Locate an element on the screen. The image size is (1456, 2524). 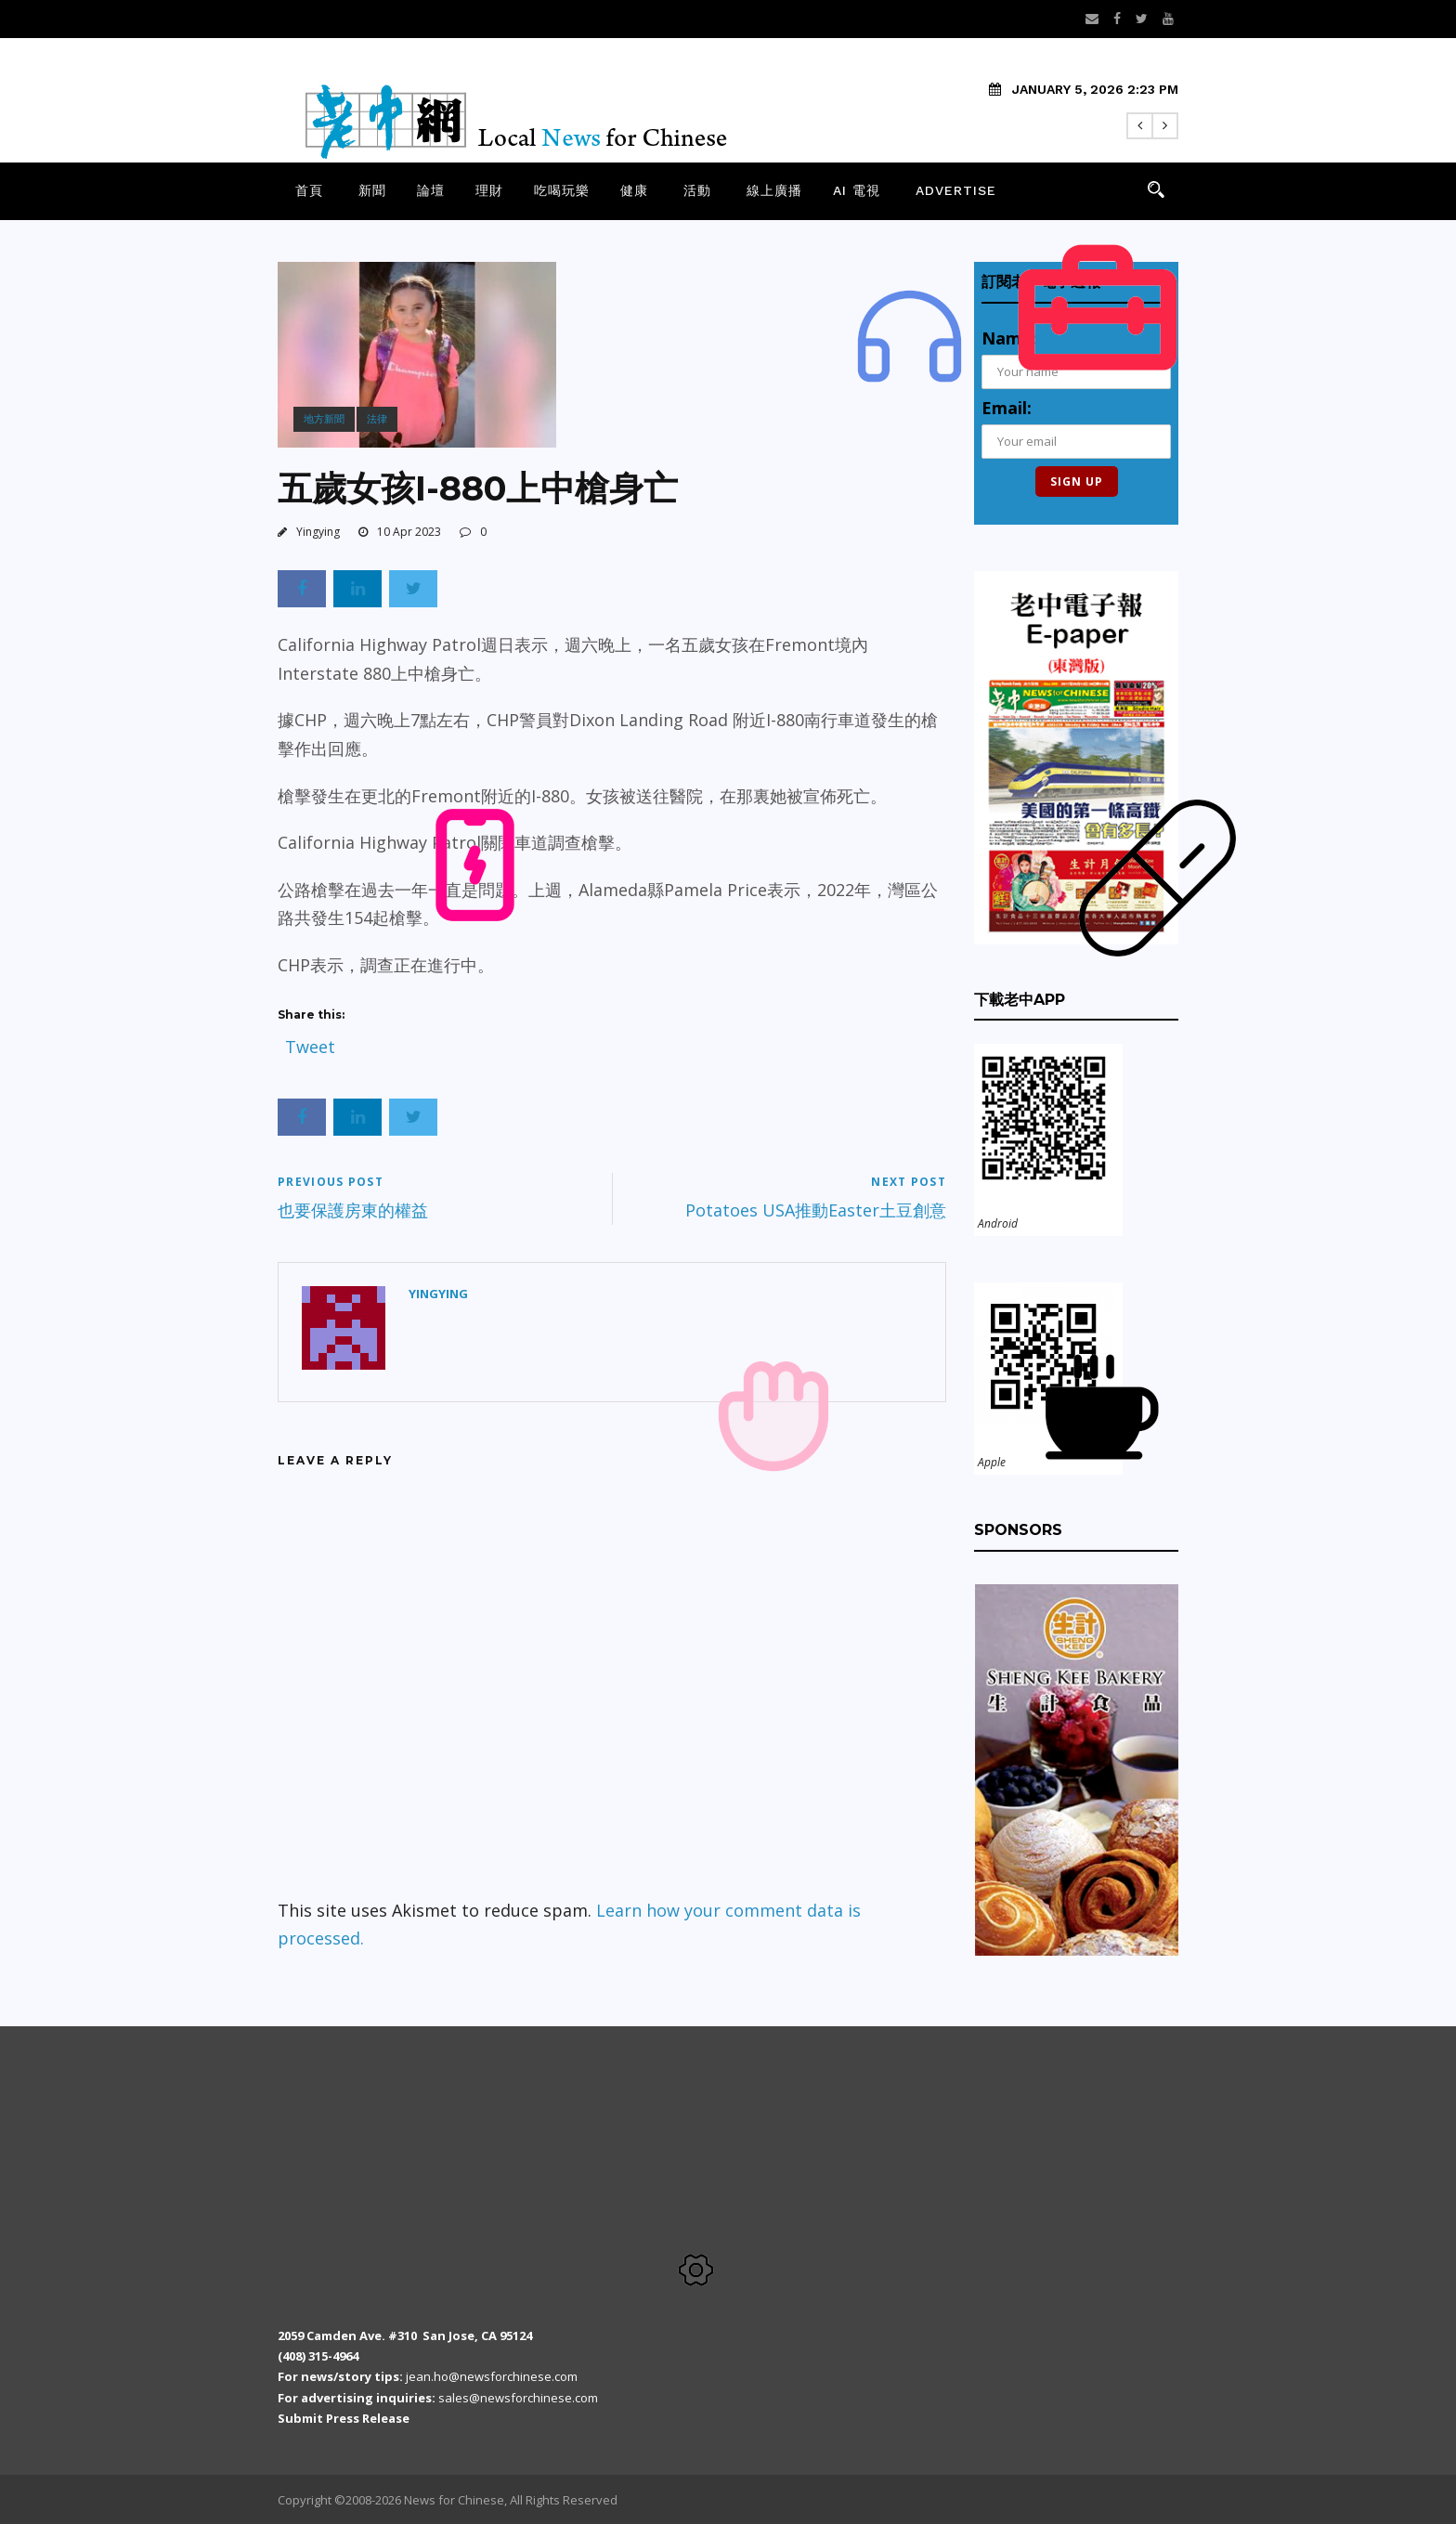
access settings or preferences is located at coordinates (696, 2270).